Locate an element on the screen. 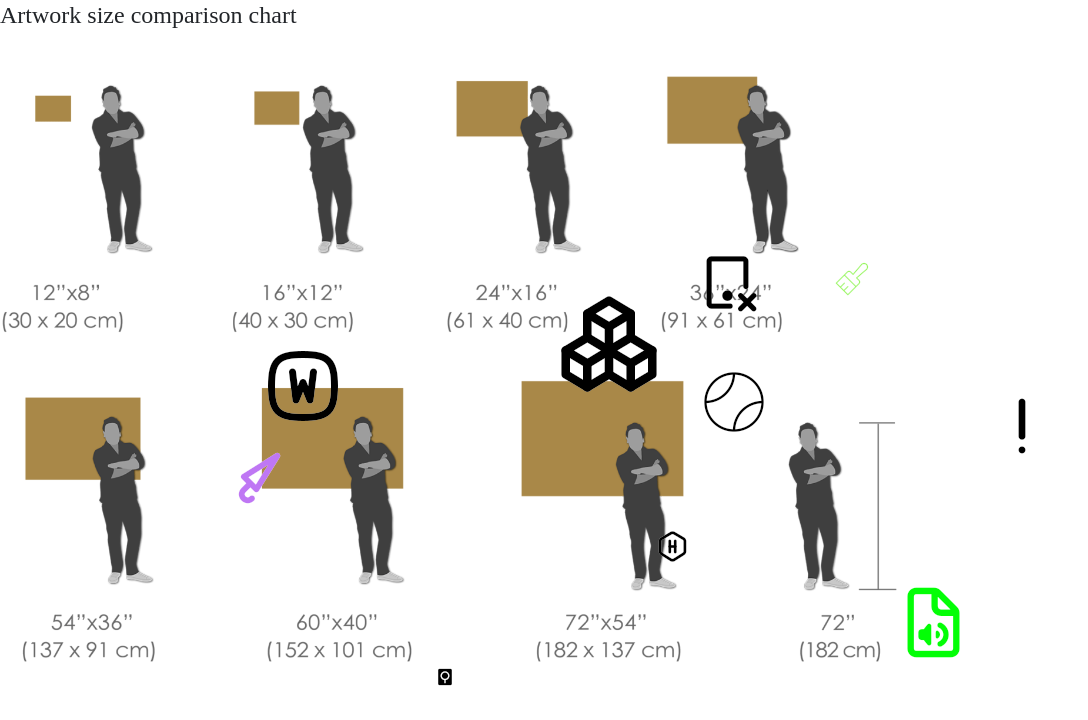  indicates a warning or alert requiring attention is located at coordinates (1022, 426).